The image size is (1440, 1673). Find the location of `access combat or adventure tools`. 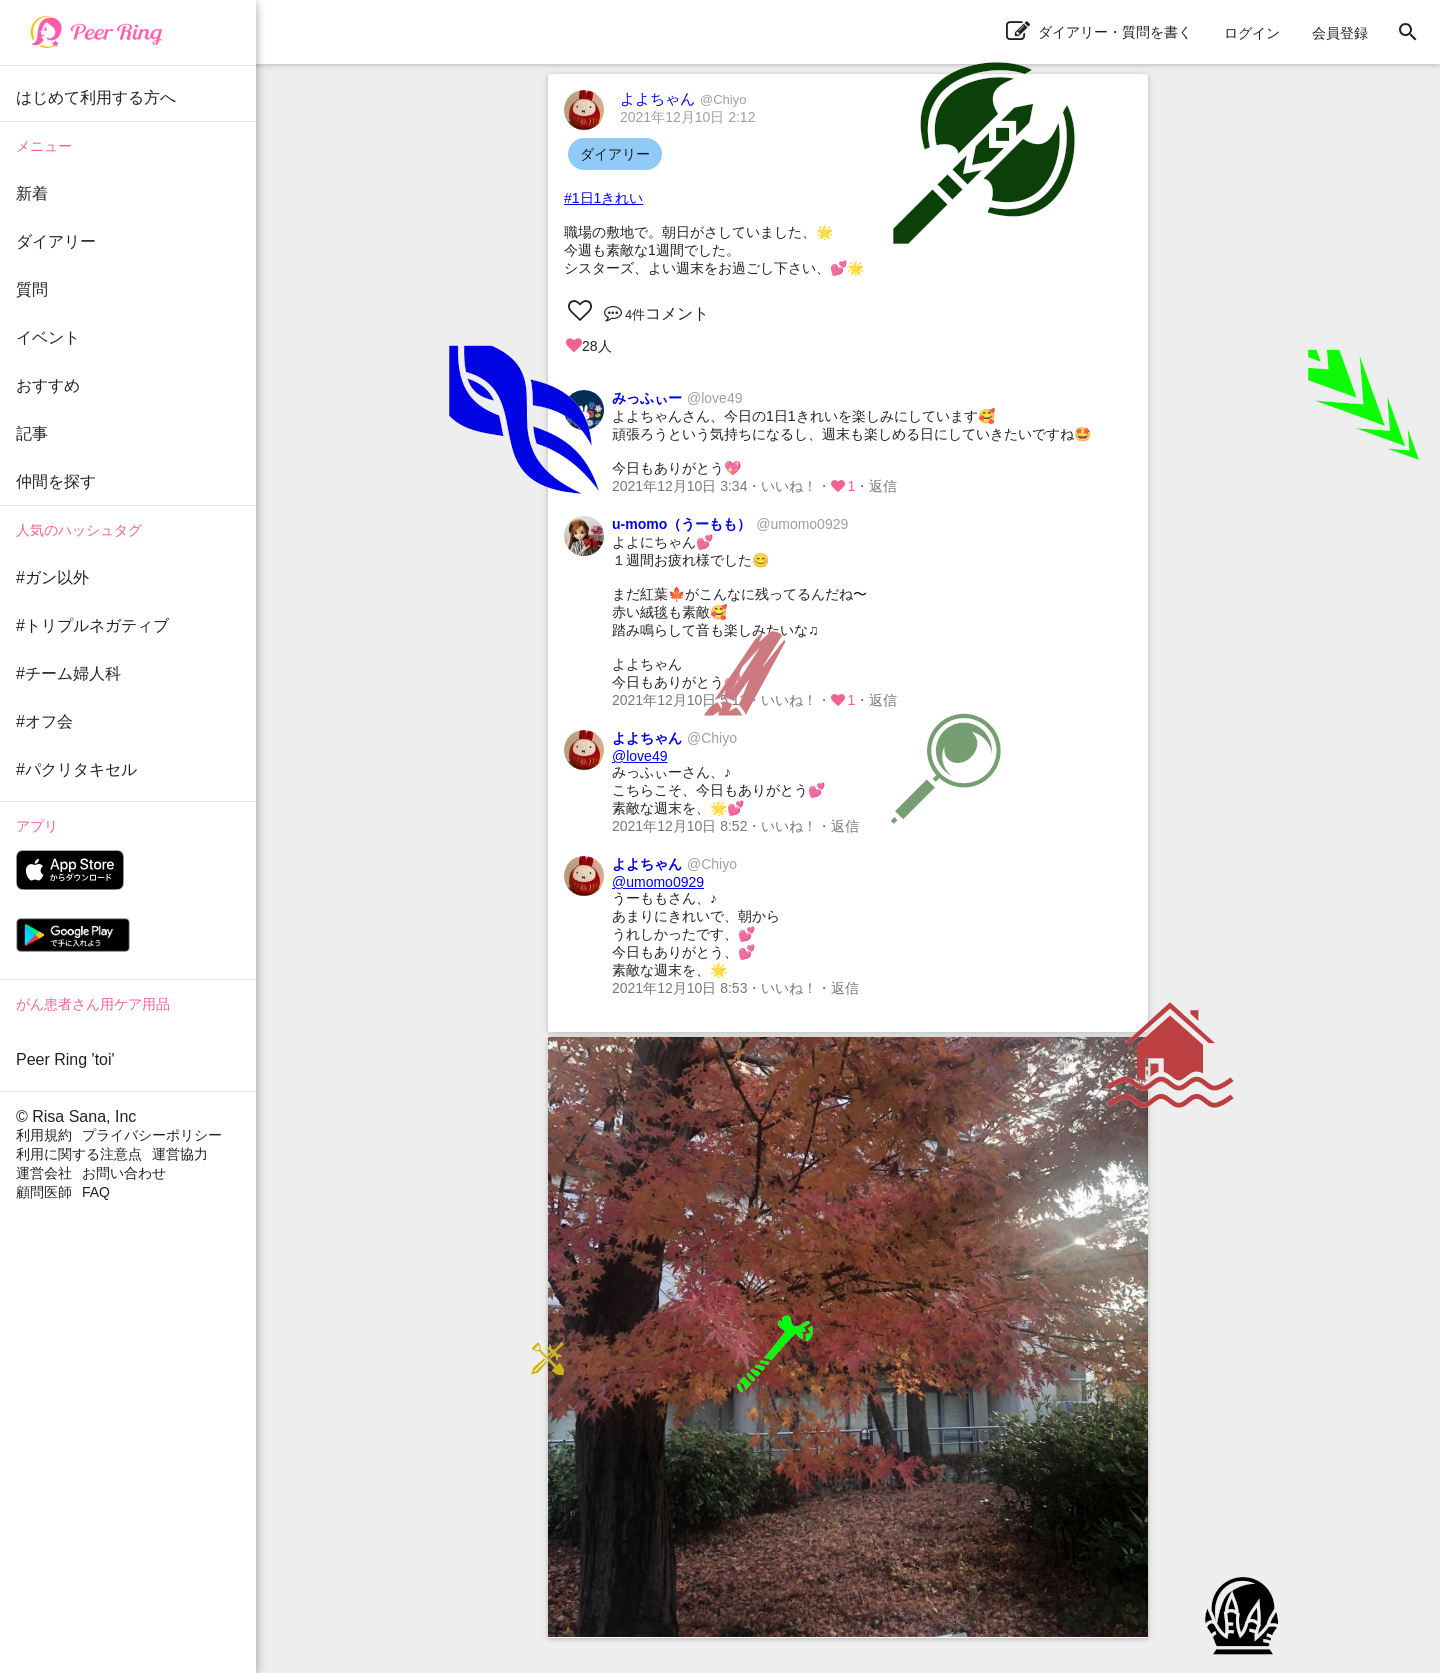

access combat or adventure tools is located at coordinates (547, 1358).